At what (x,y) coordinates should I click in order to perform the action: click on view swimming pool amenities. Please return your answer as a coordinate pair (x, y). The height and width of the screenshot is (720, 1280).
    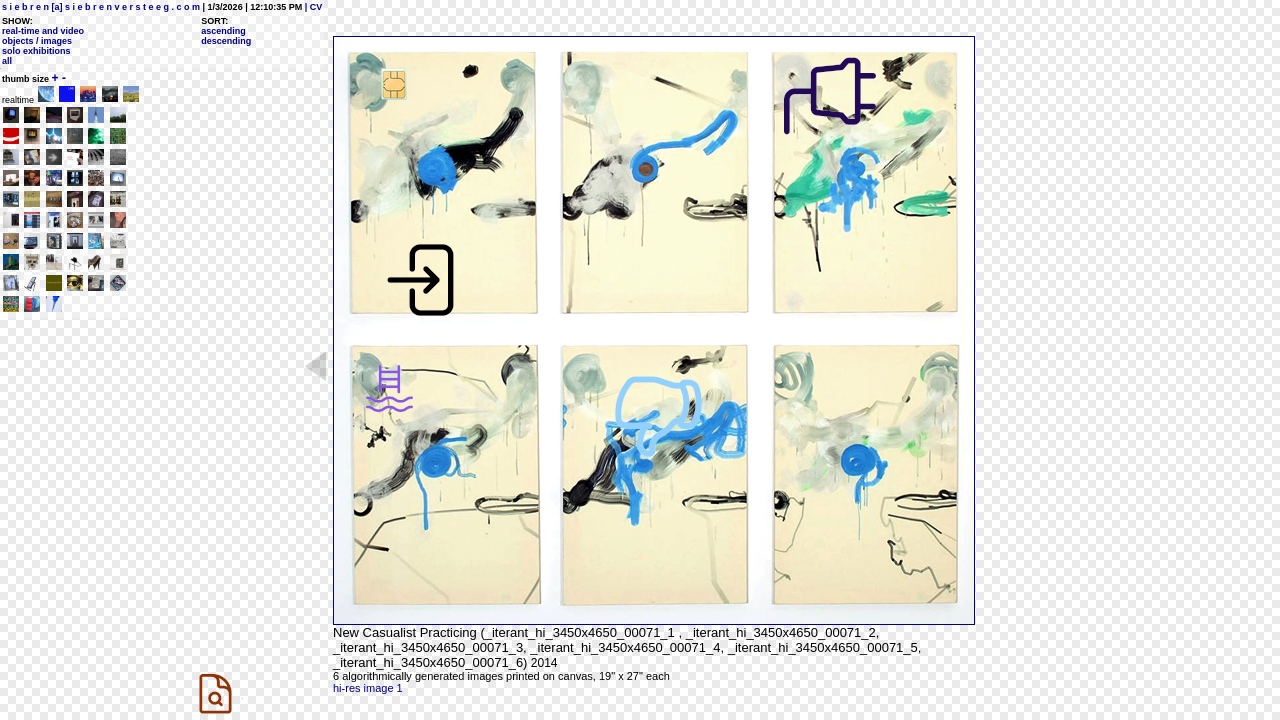
    Looking at the image, I should click on (389, 388).